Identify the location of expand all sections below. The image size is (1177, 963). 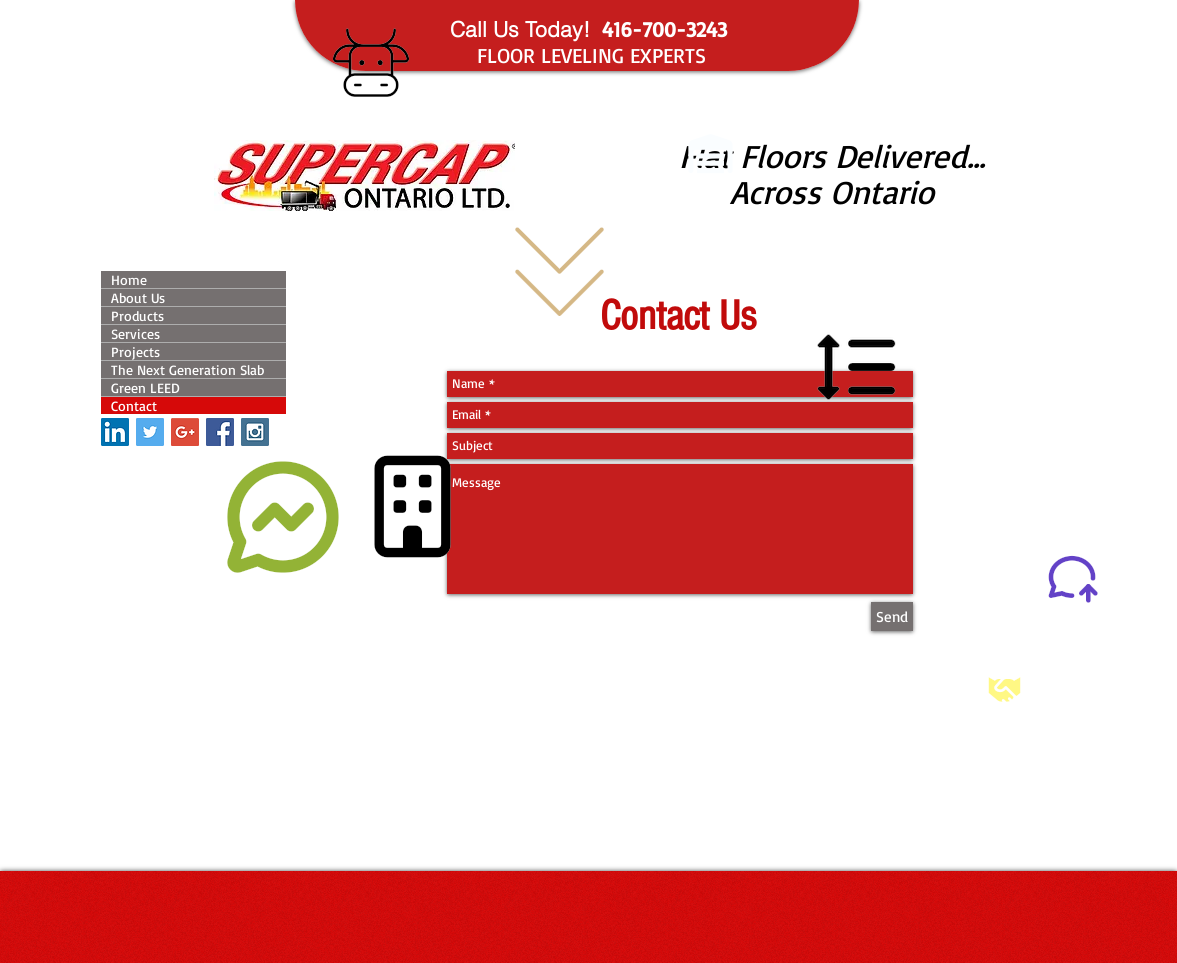
(559, 267).